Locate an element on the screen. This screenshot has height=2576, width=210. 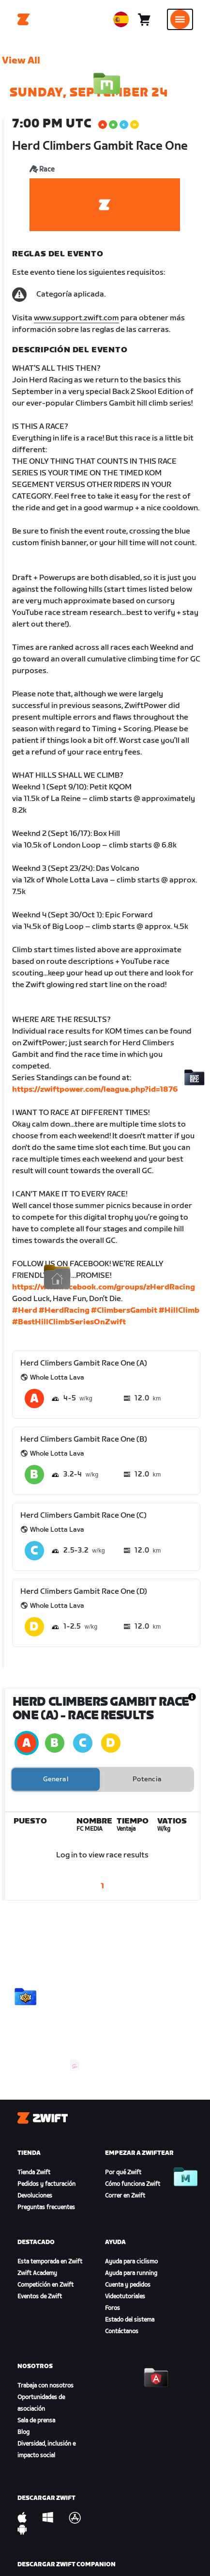
access your home folder is located at coordinates (57, 1277).